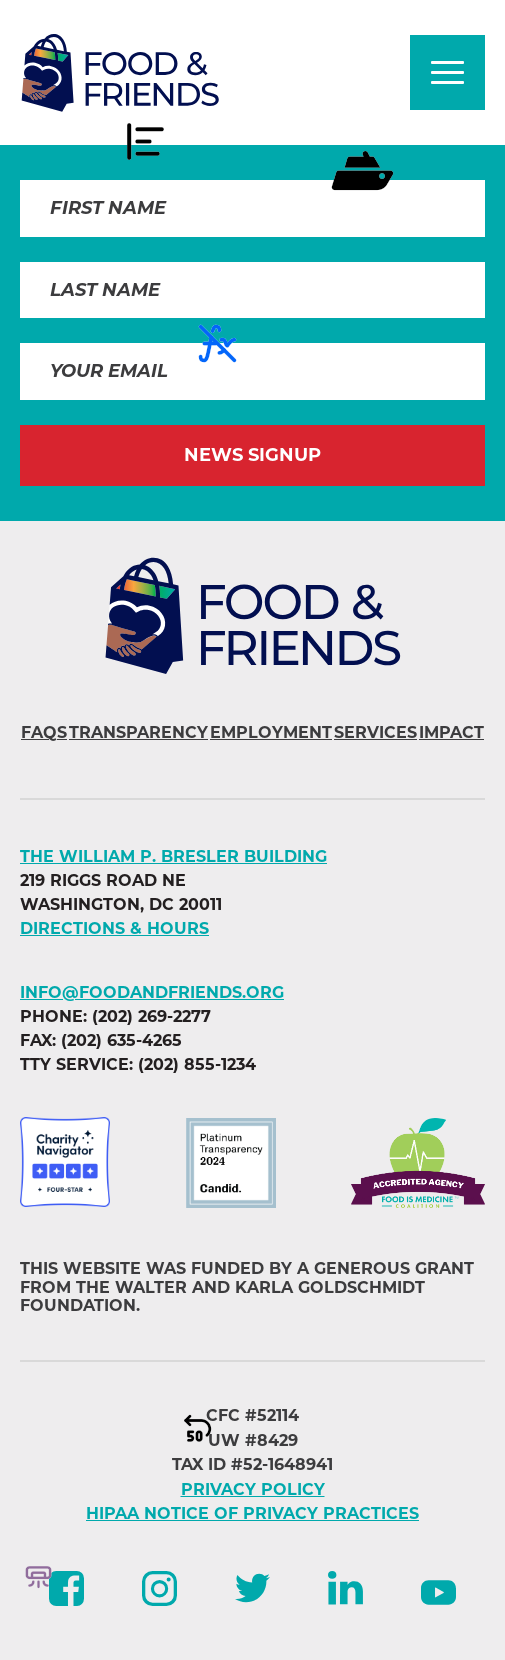  Describe the element at coordinates (145, 141) in the screenshot. I see `align text to the left` at that location.